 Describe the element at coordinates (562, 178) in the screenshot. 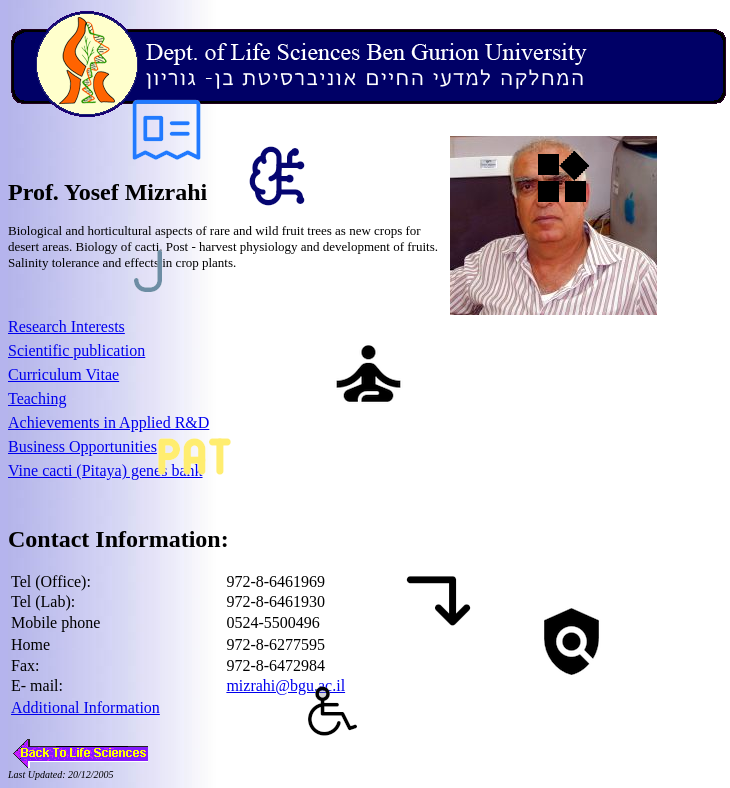

I see `access home screen widgets` at that location.